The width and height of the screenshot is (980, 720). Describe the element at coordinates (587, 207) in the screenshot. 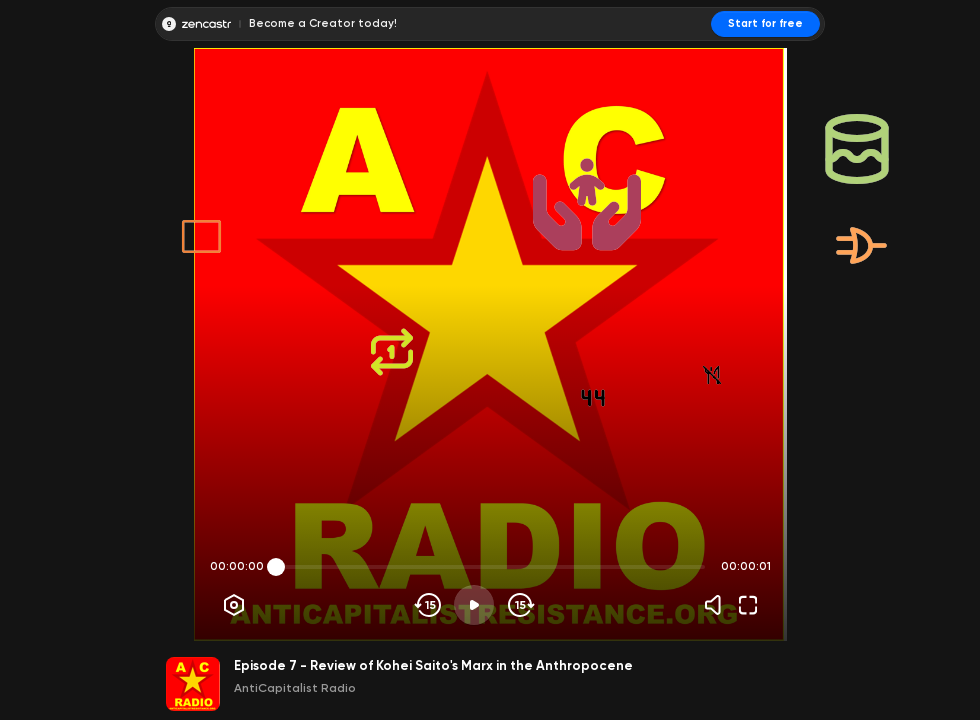

I see `access childcare or family services` at that location.